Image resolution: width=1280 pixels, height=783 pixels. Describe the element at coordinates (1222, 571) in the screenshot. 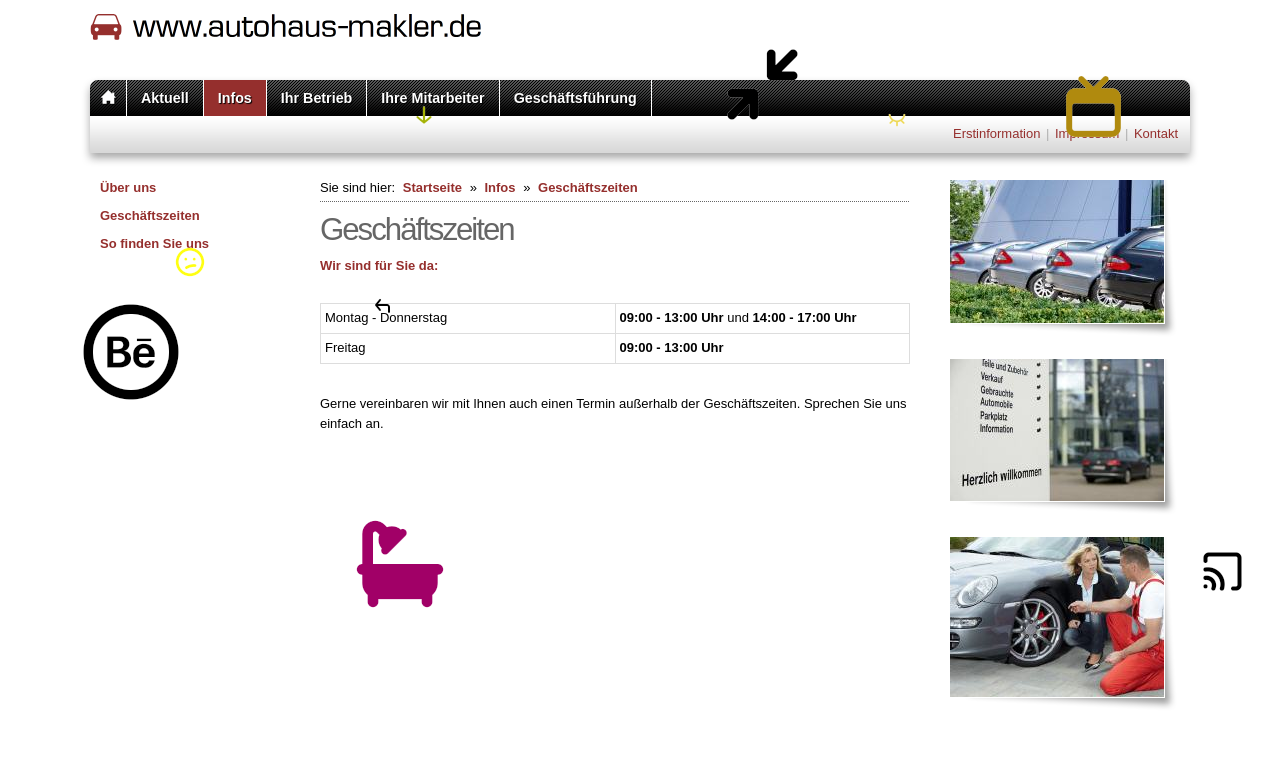

I see `cast media to a nearby device` at that location.